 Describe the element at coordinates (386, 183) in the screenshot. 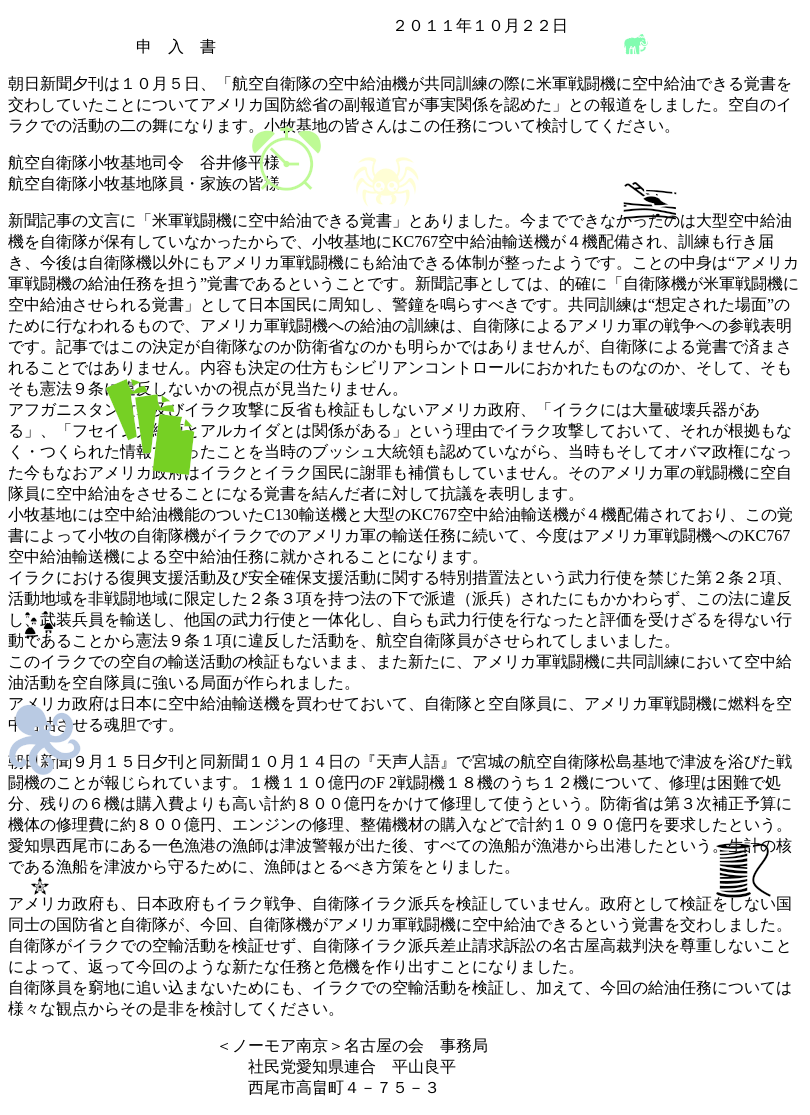

I see `indicates bug or pest-related content in a game` at that location.